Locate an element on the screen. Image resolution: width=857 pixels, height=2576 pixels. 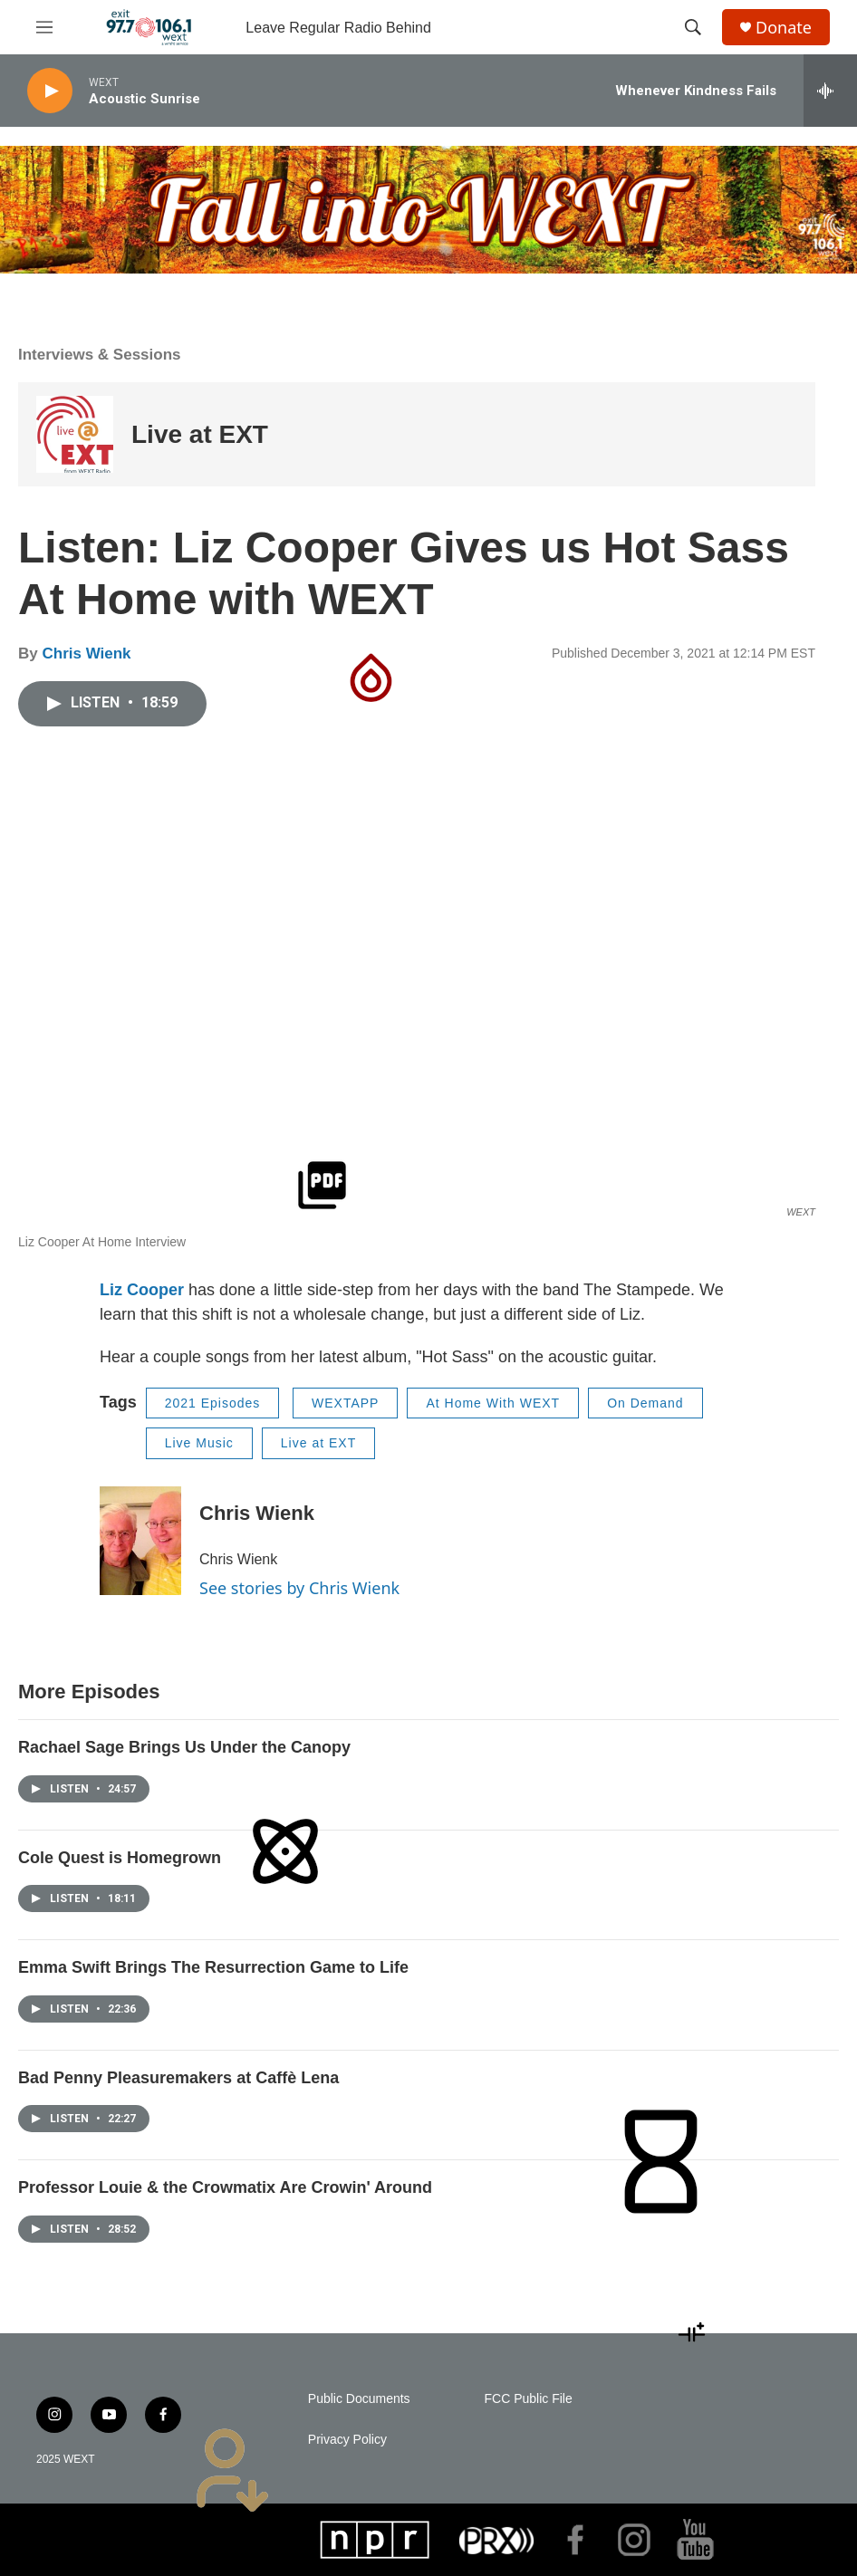
save or export as PDF is located at coordinates (322, 1185).